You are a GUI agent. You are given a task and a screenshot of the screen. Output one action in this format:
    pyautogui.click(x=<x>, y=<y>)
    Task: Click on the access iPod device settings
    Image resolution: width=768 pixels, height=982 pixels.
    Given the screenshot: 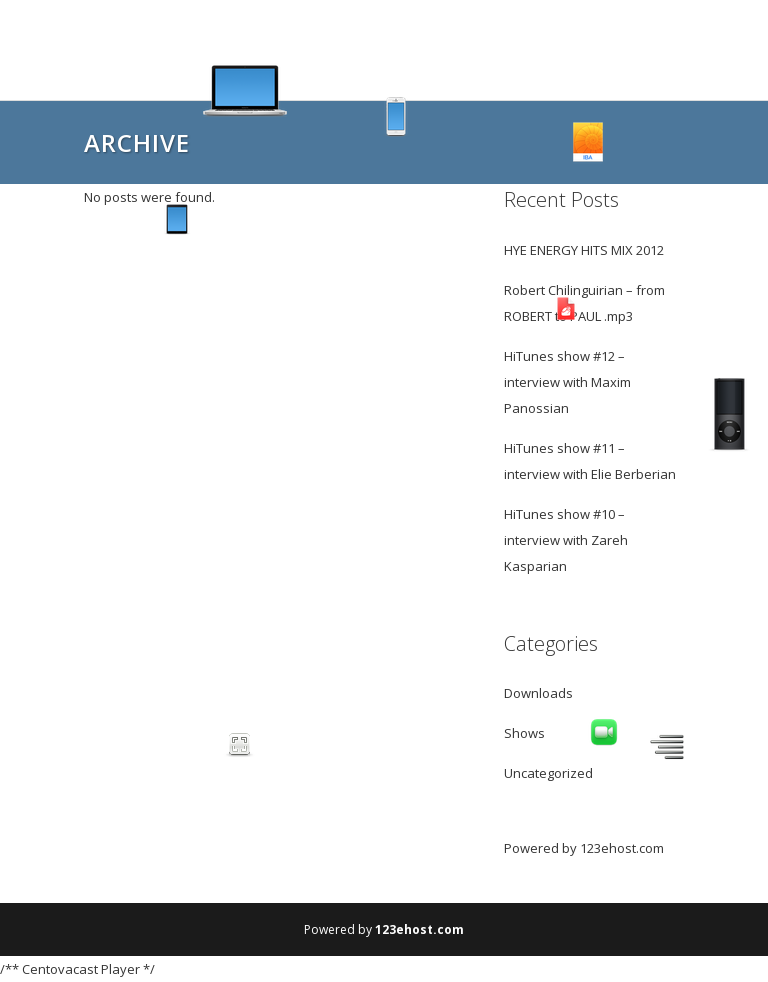 What is the action you would take?
    pyautogui.click(x=729, y=415)
    